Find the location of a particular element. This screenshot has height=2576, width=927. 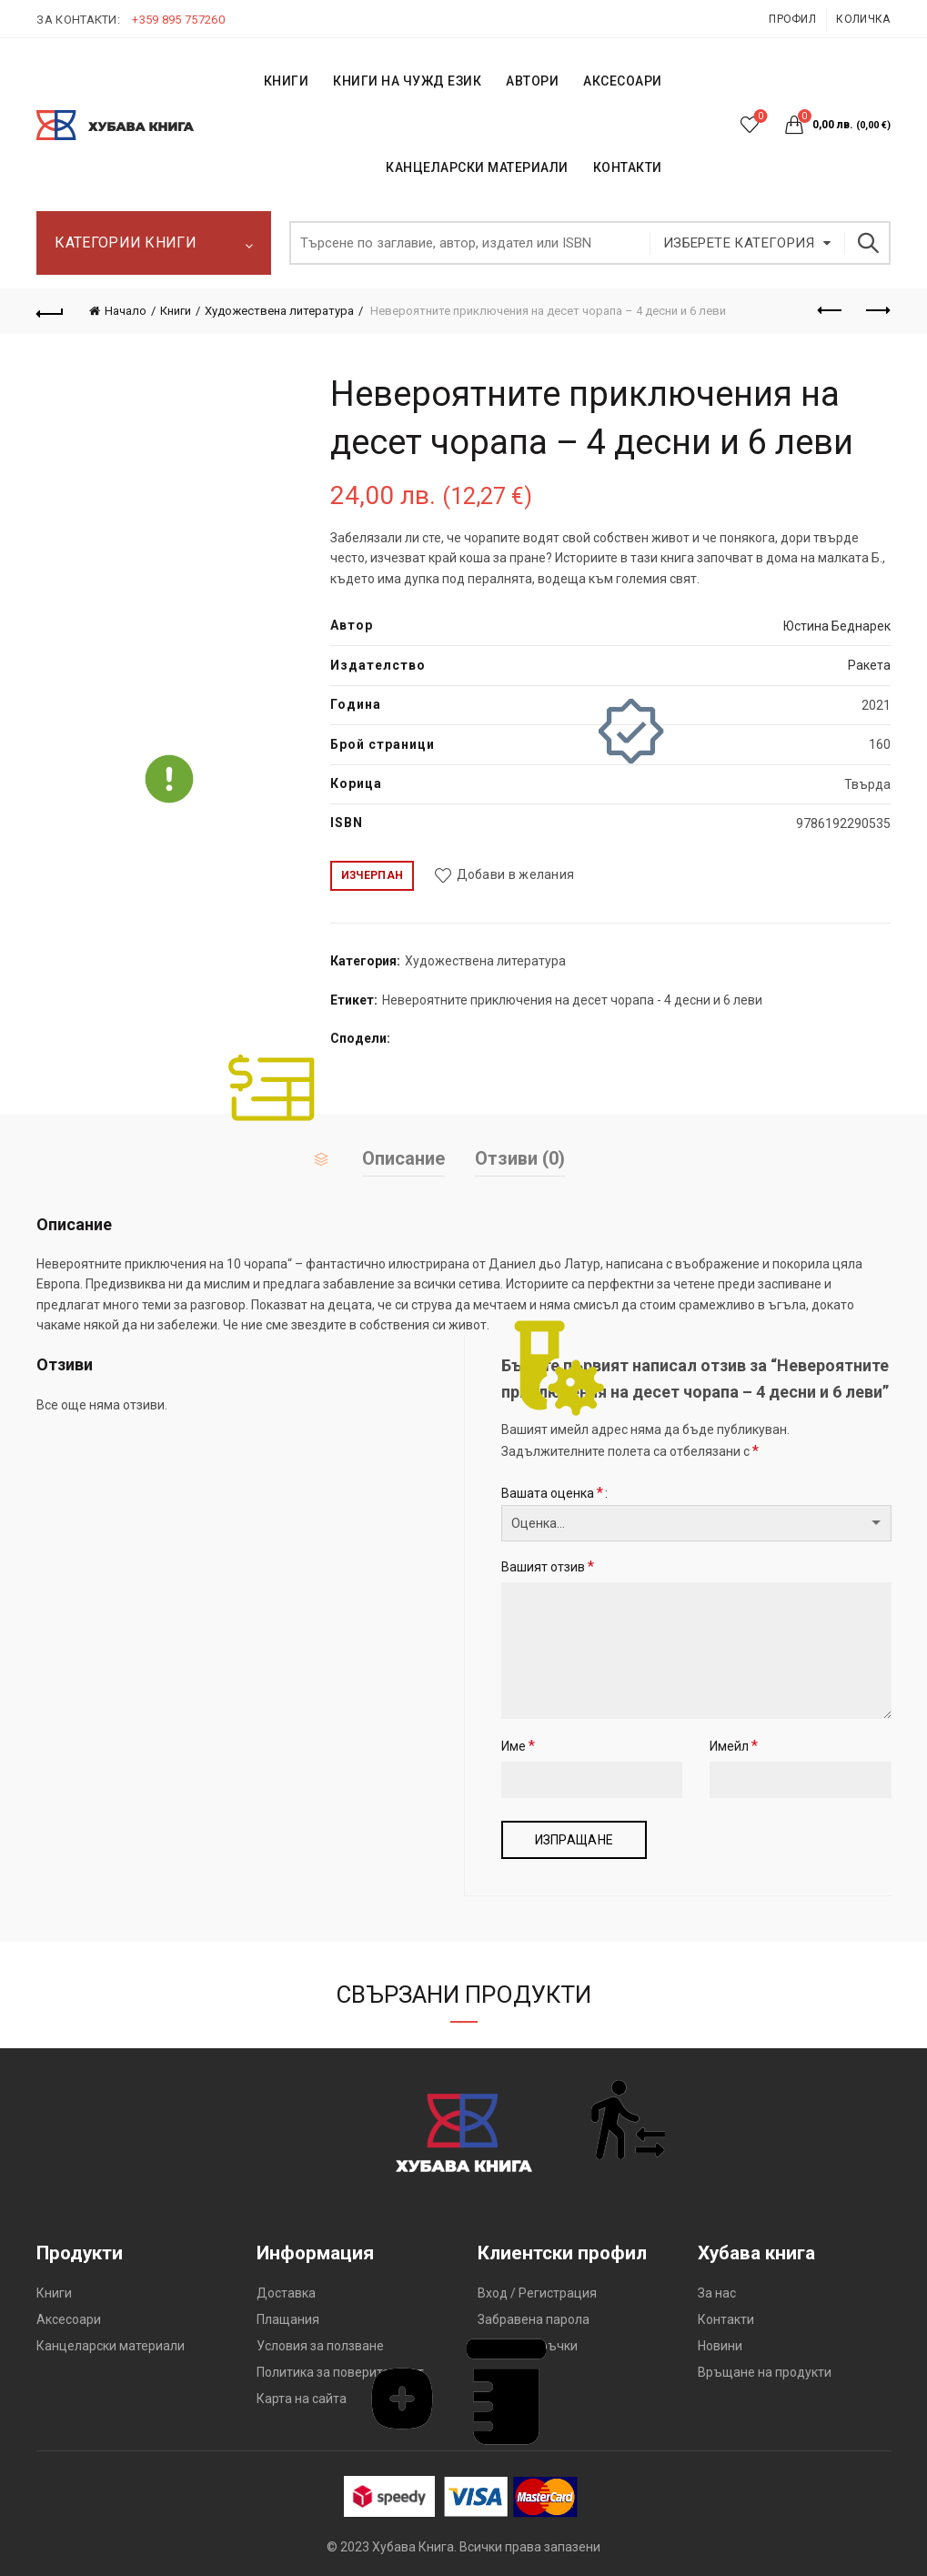

view prescription or medication details is located at coordinates (506, 2391).